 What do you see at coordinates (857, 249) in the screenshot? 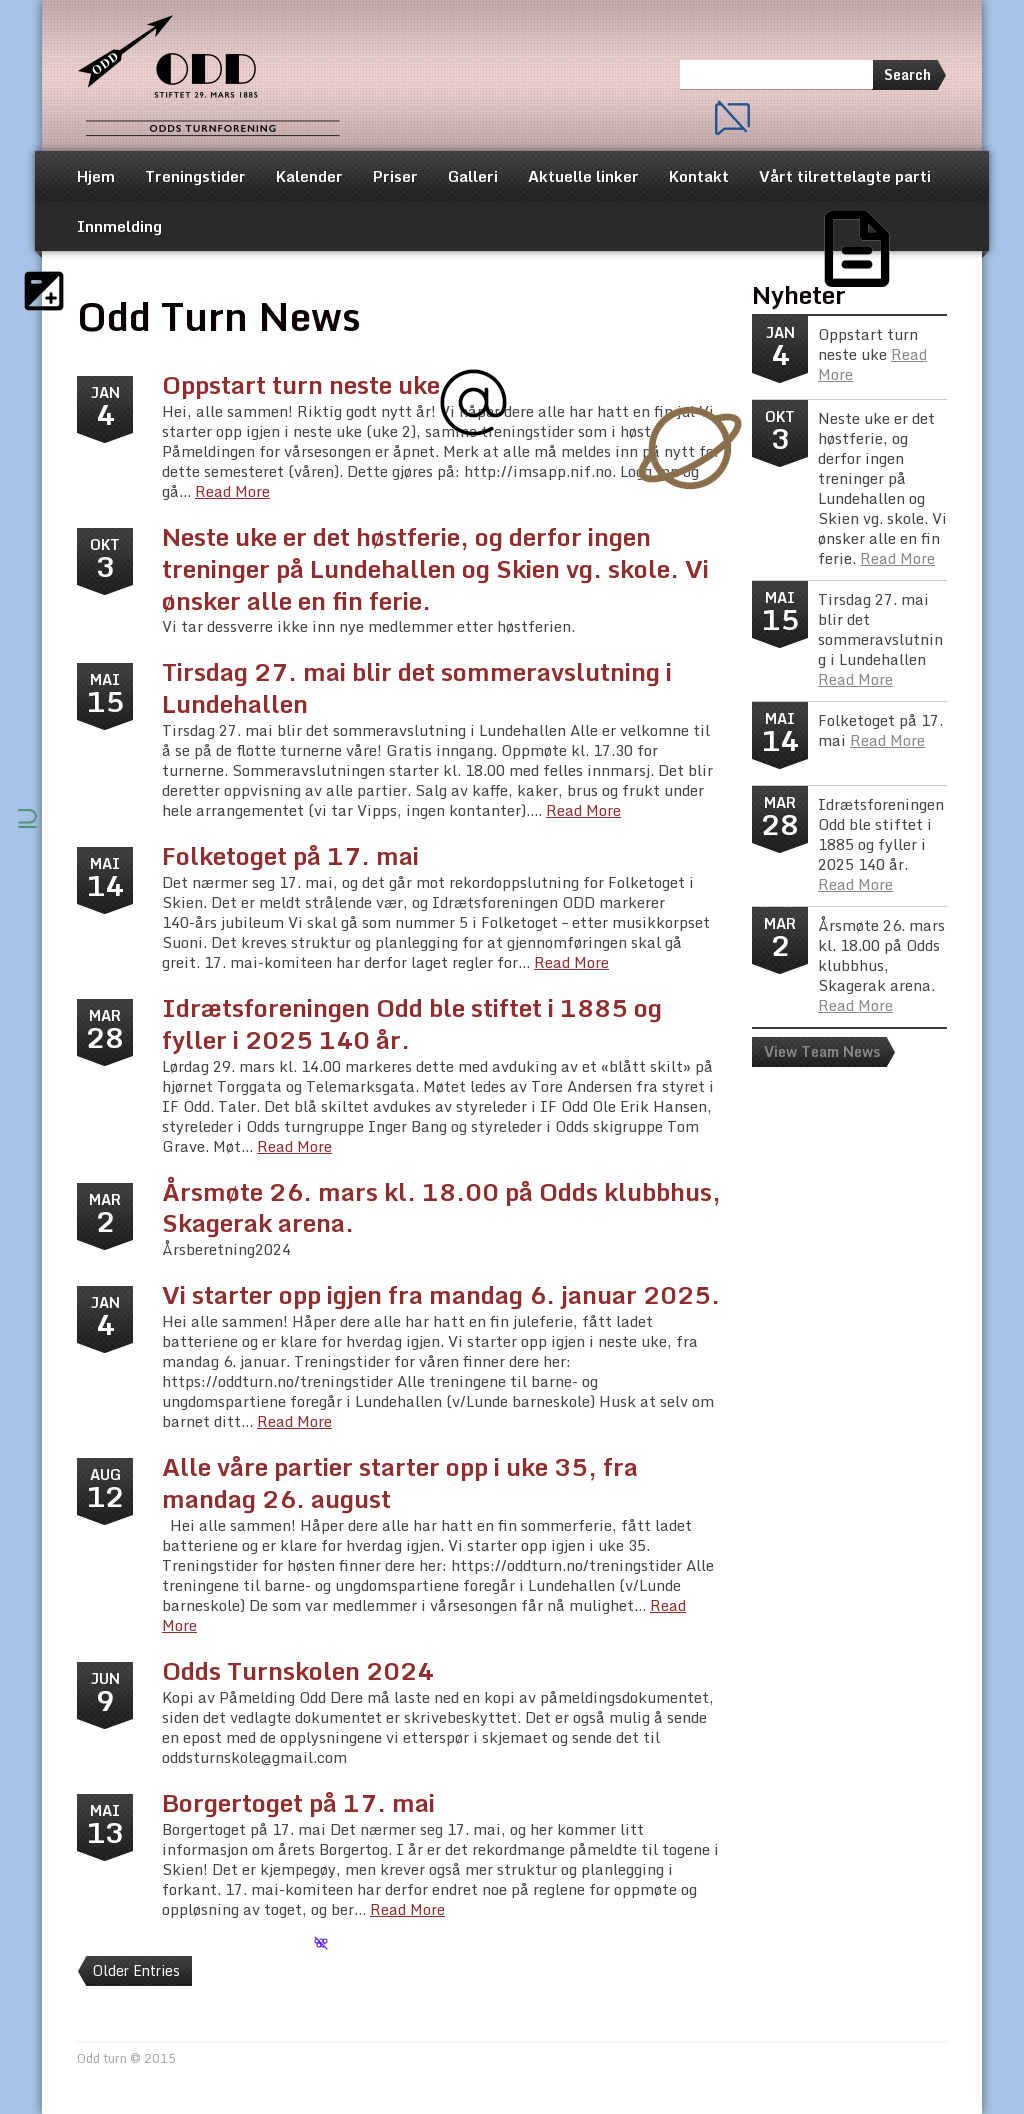
I see `view document or text file` at bounding box center [857, 249].